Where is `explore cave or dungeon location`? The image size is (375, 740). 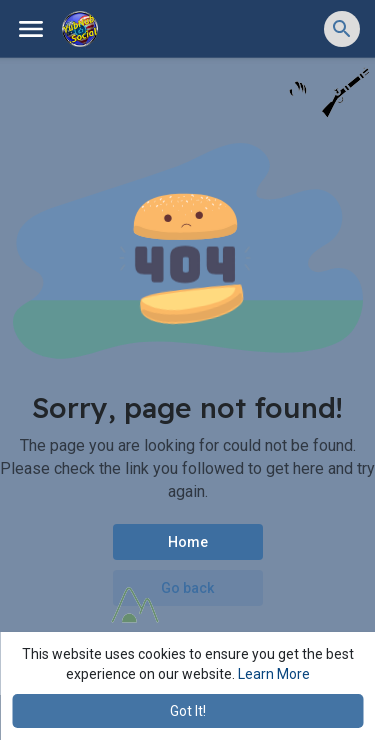
explore cave or dungeon location is located at coordinates (135, 606).